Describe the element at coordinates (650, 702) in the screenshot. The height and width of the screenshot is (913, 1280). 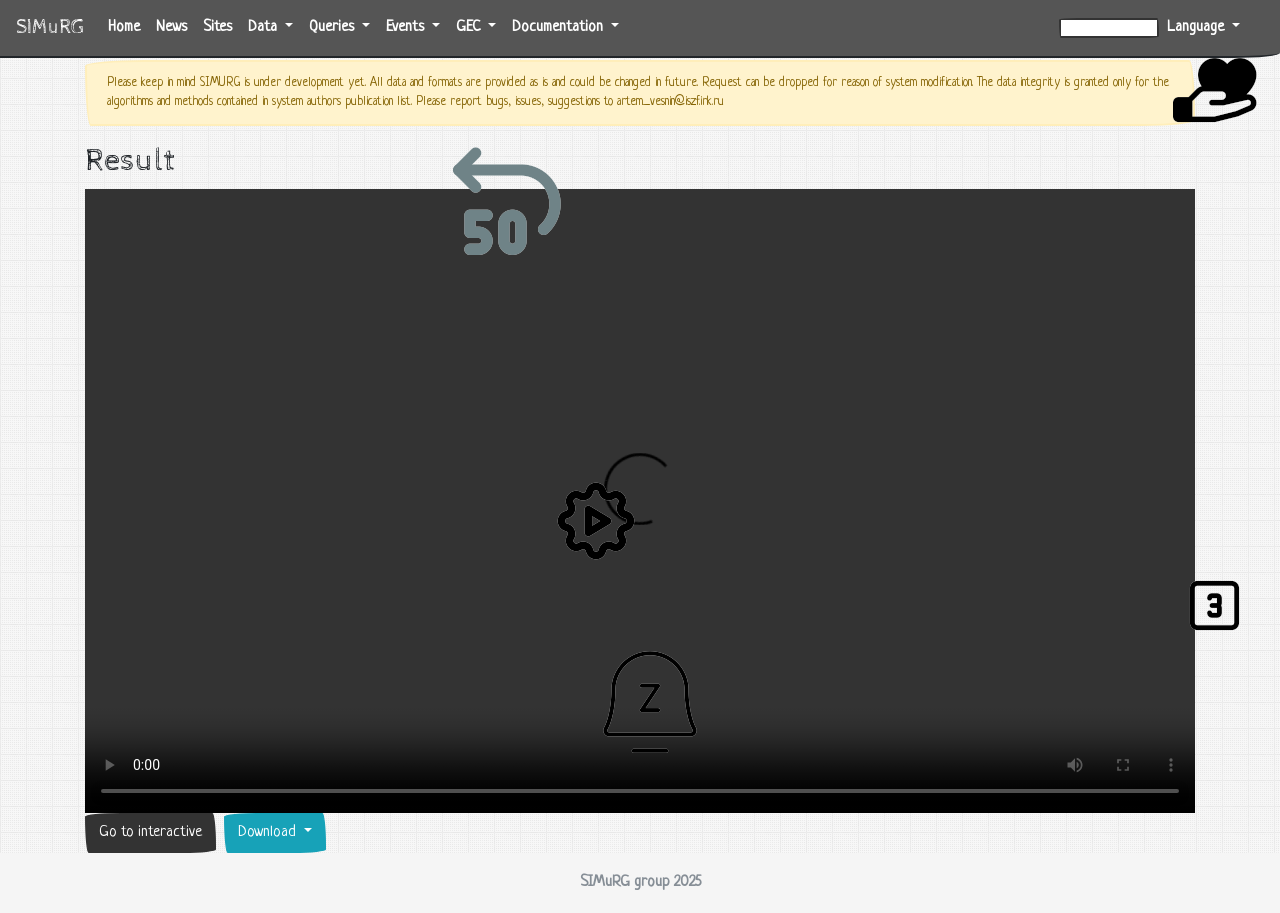
I see `snooze notifications` at that location.